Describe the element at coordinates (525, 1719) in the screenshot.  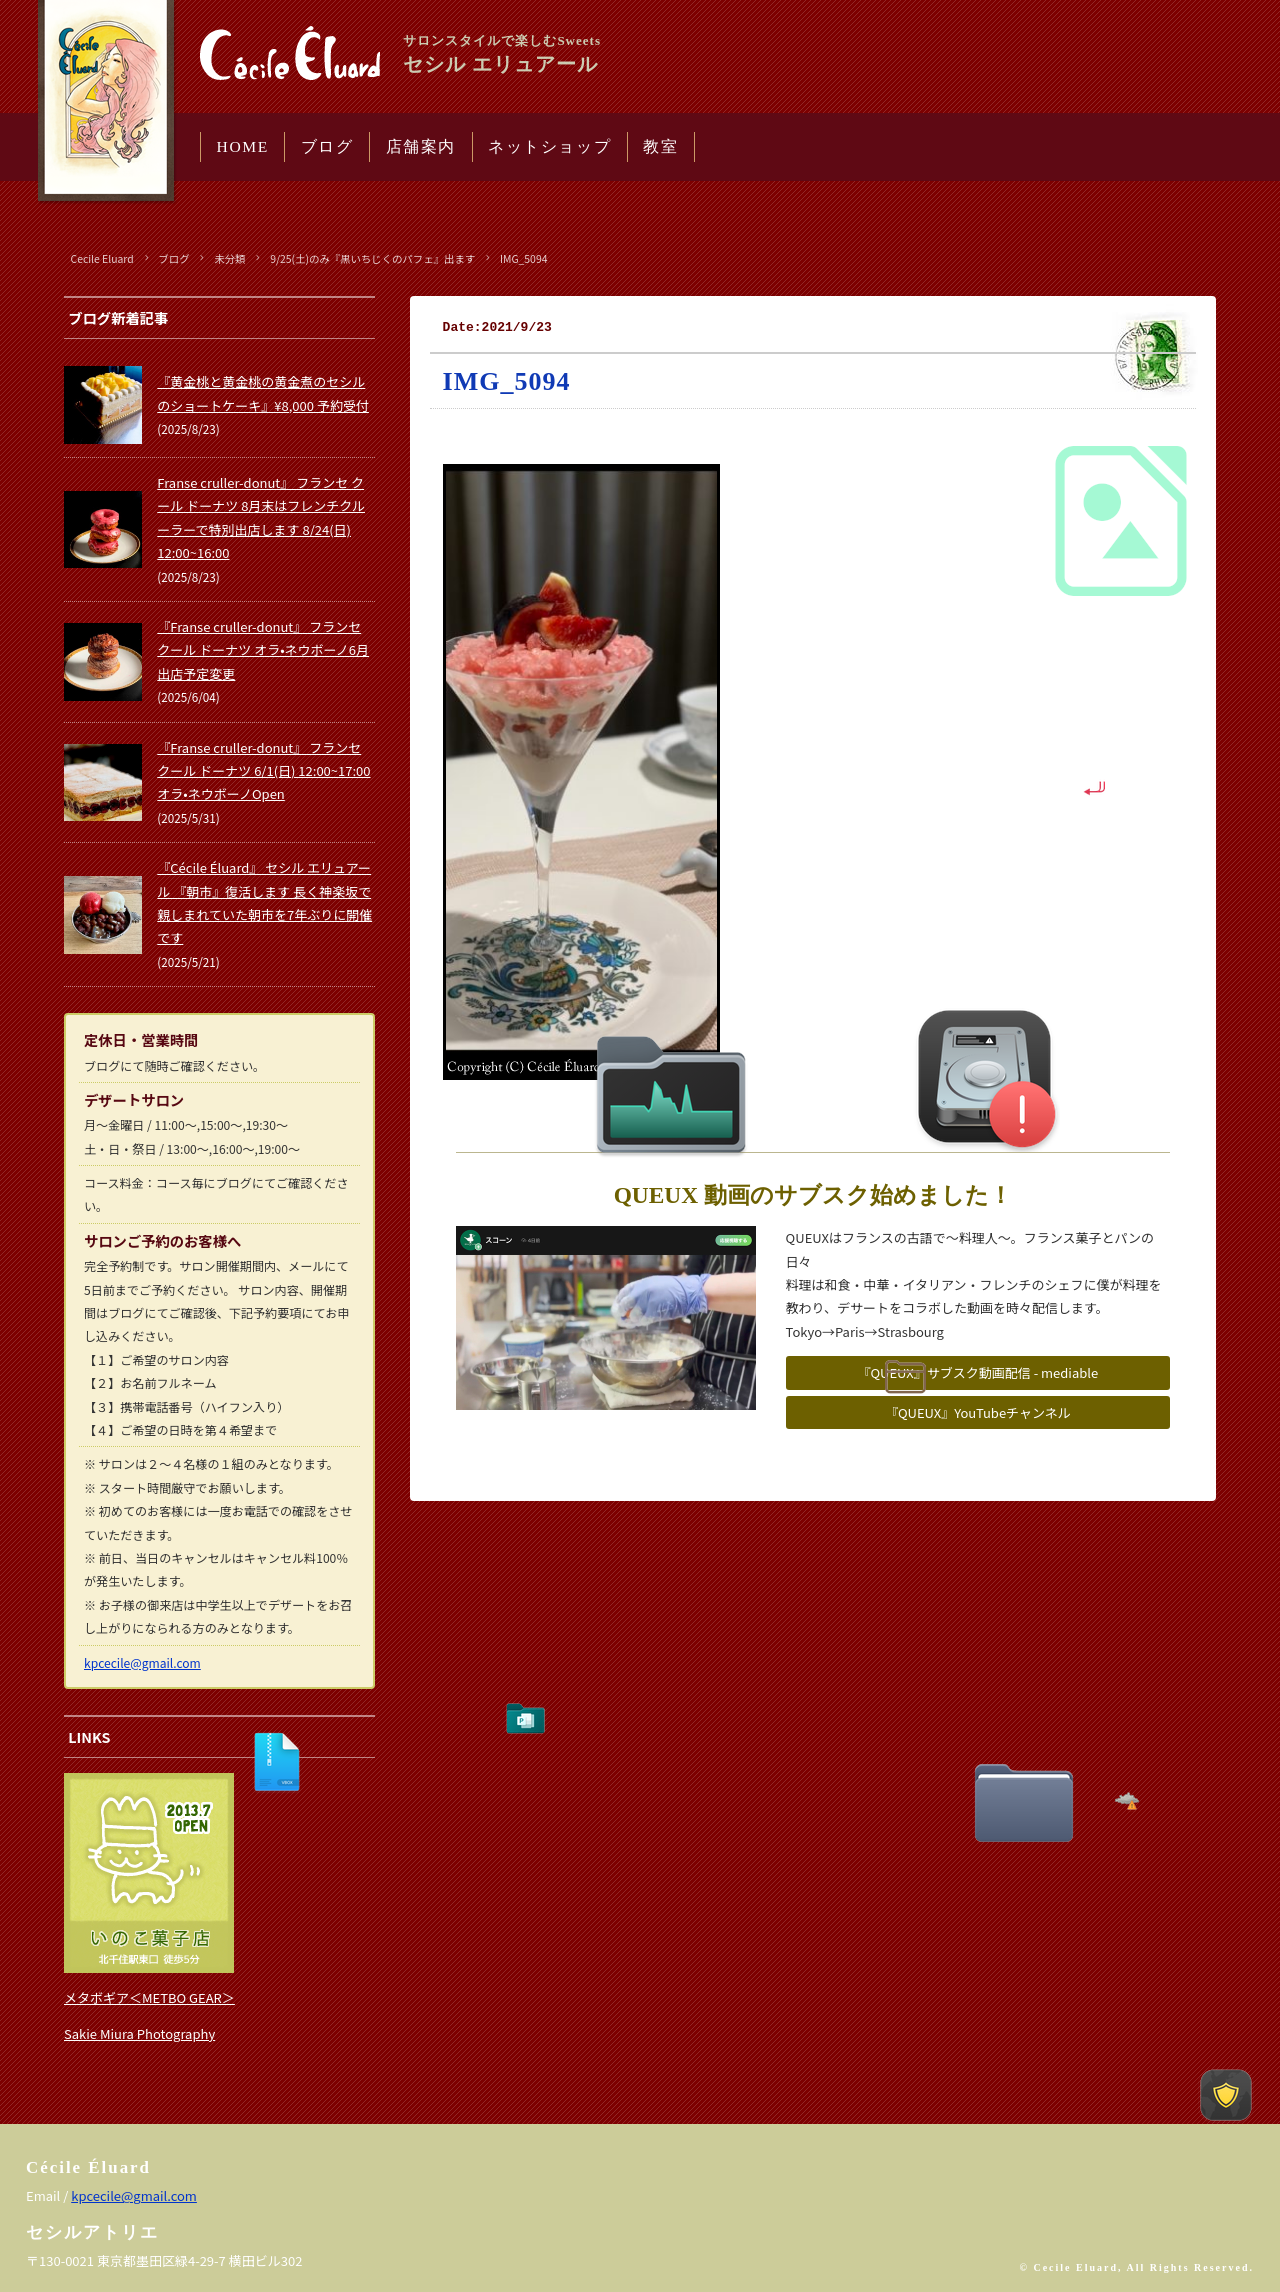
I see `open folder containing microsoft publisher files` at that location.